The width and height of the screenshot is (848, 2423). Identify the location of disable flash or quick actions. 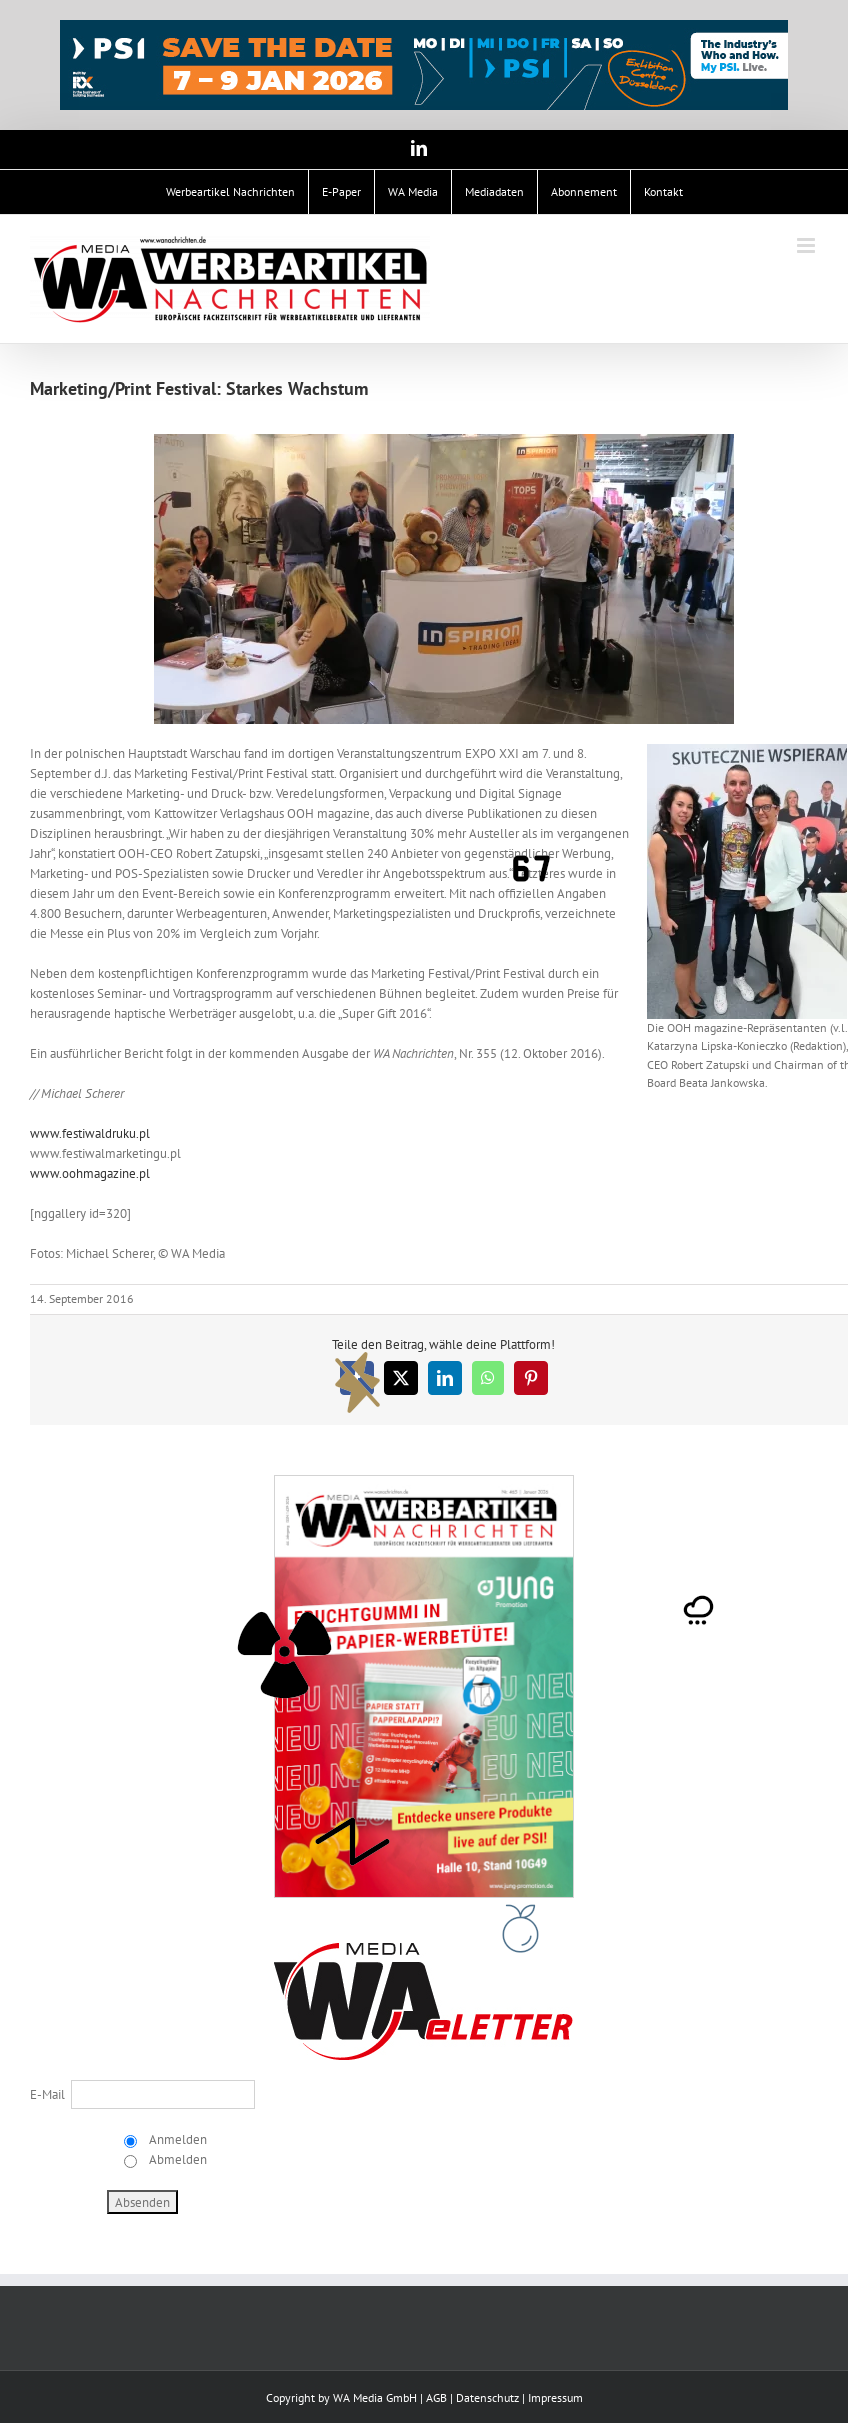
(357, 1382).